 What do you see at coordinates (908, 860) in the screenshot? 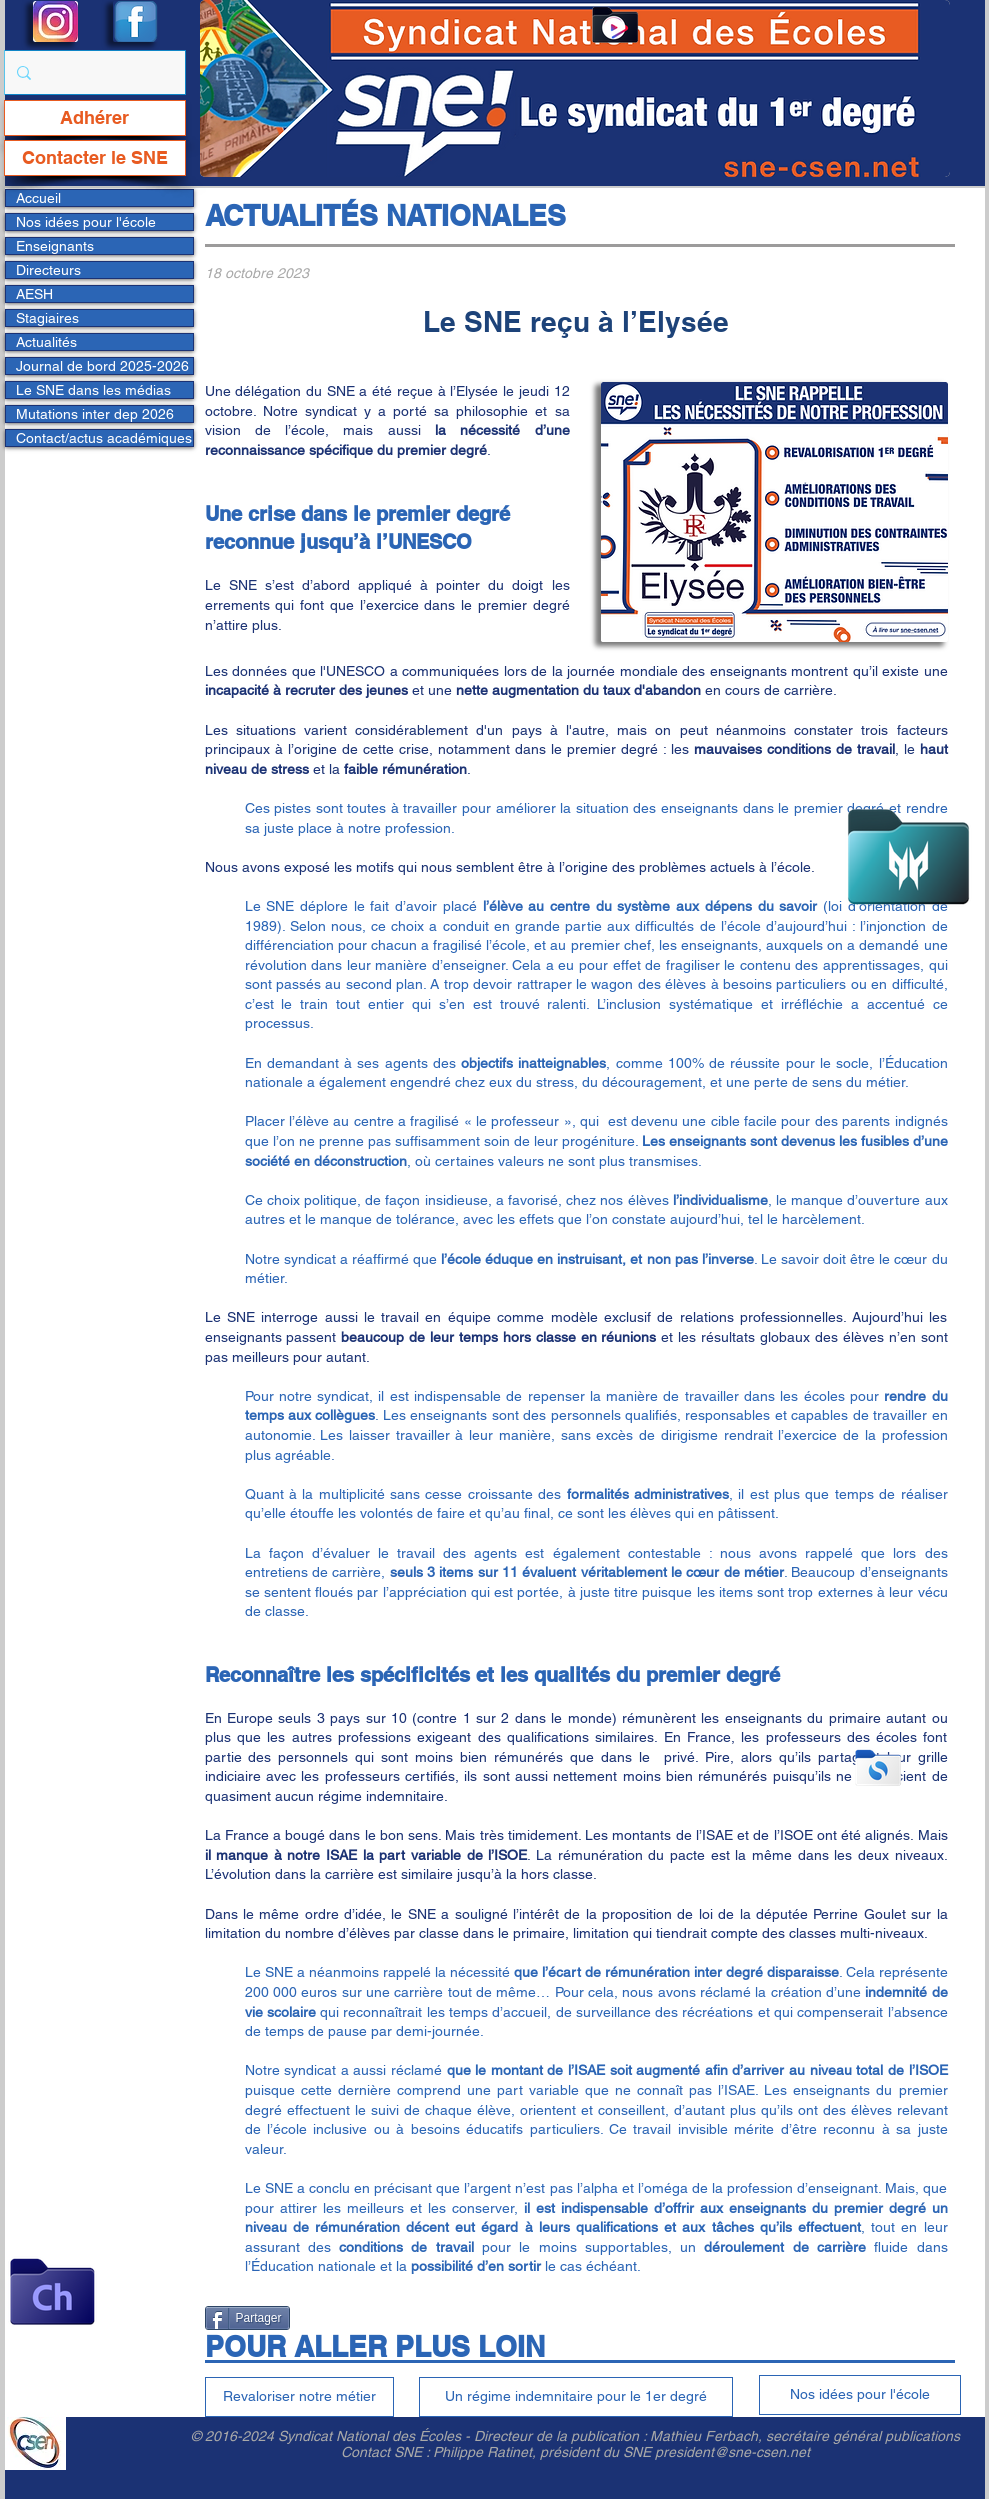
I see `open acer predator game files folder` at bounding box center [908, 860].